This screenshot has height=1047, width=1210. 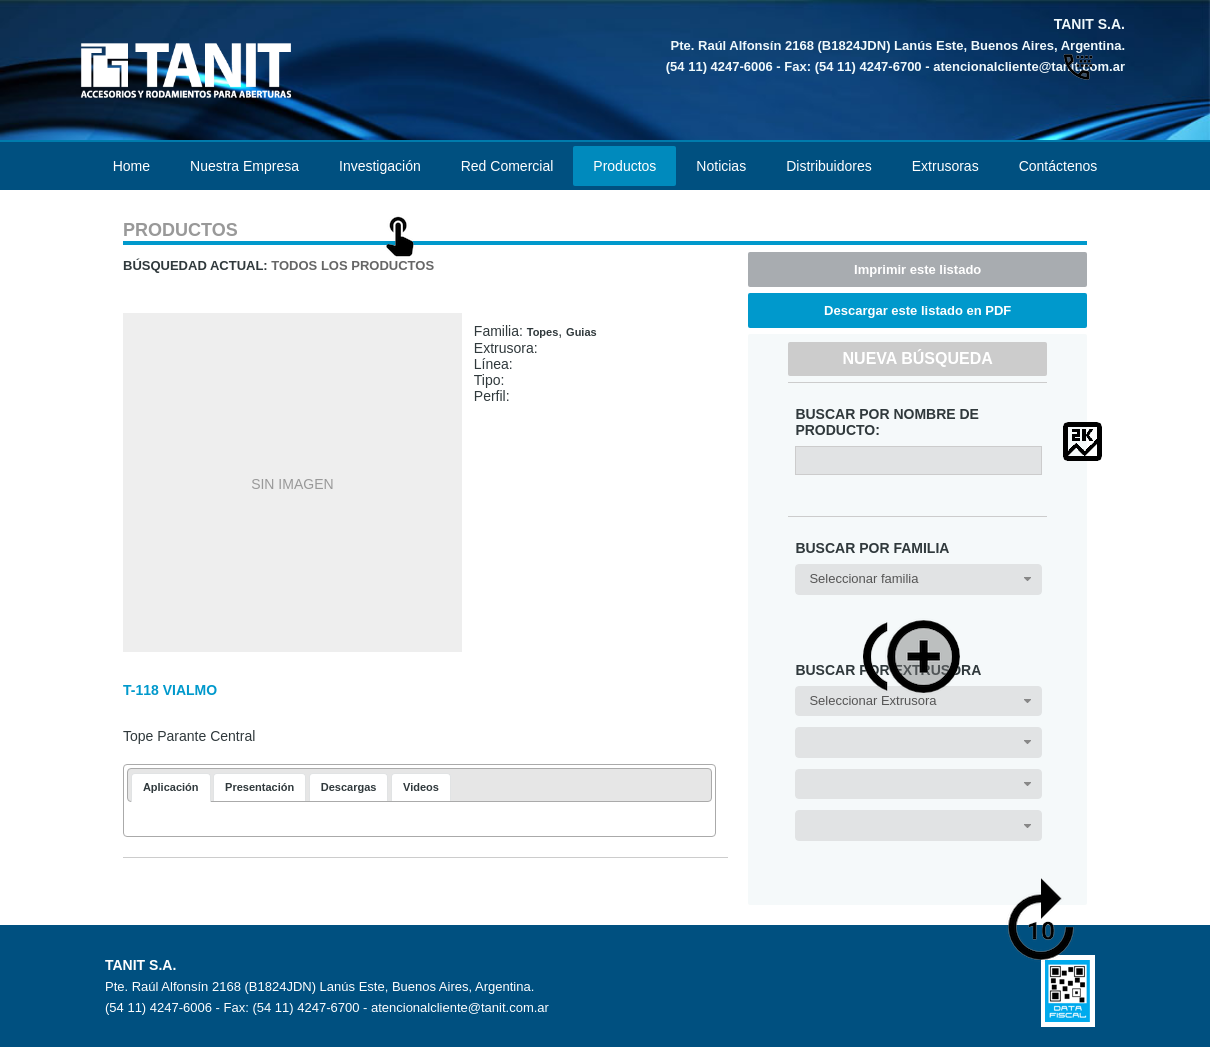 What do you see at coordinates (399, 237) in the screenshot?
I see `tap to interact with this element` at bounding box center [399, 237].